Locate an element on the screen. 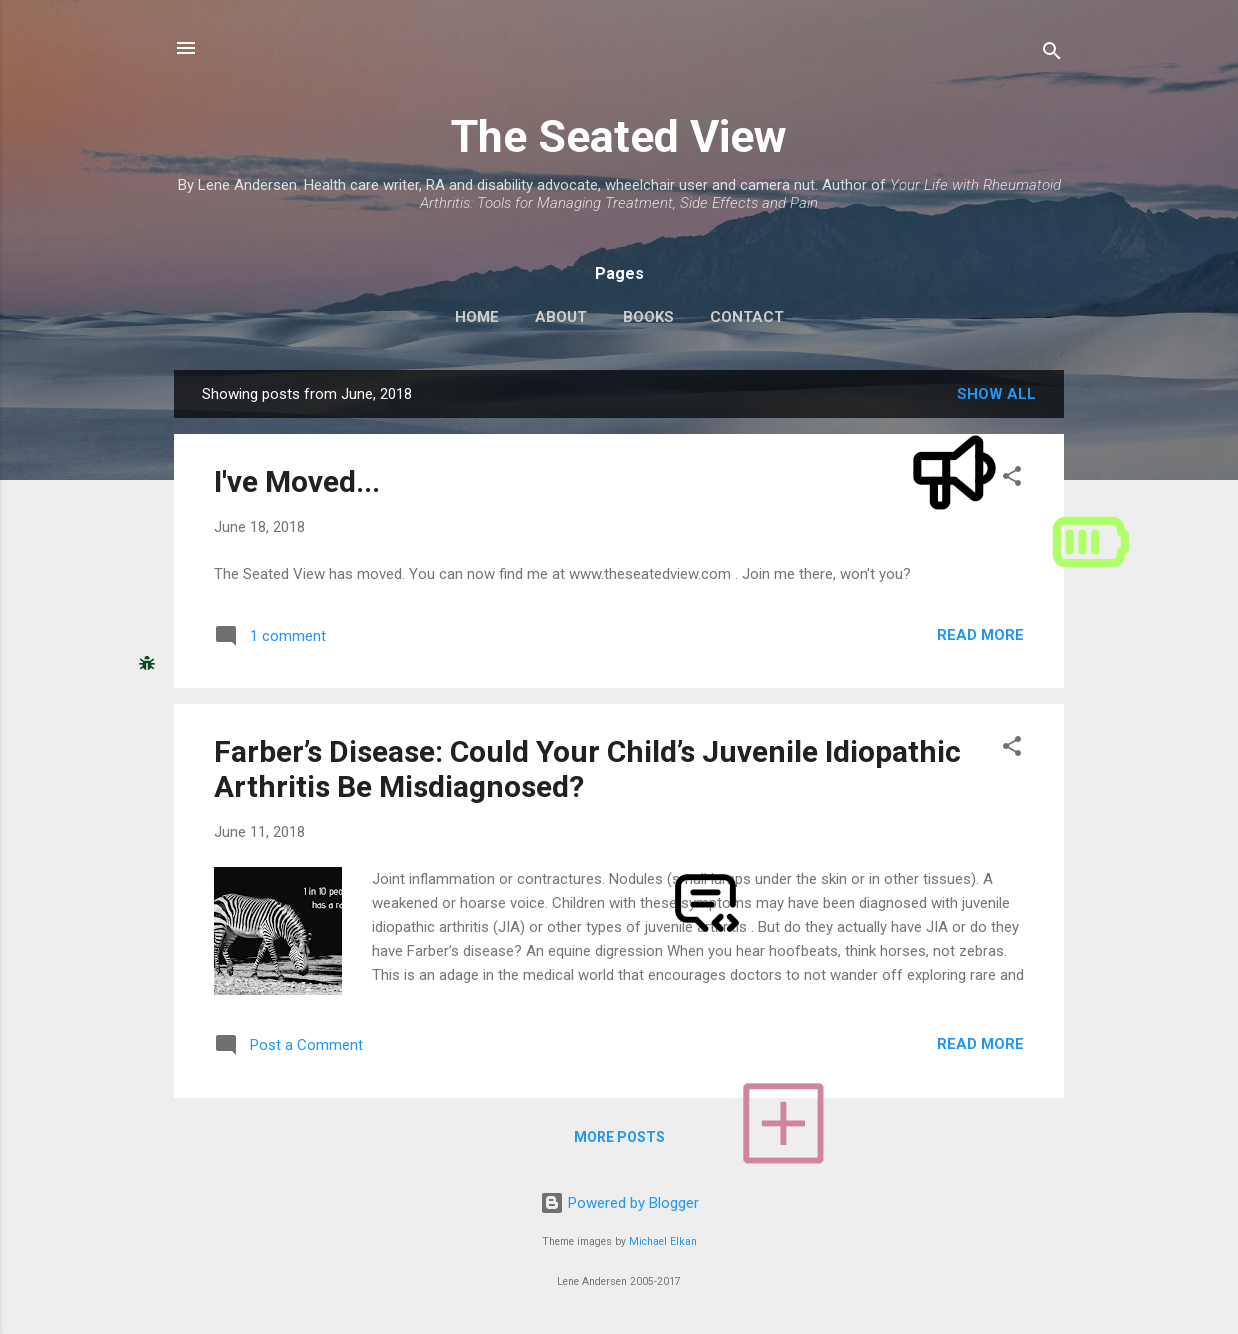 The image size is (1238, 1334). add a new file or item is located at coordinates (786, 1126).